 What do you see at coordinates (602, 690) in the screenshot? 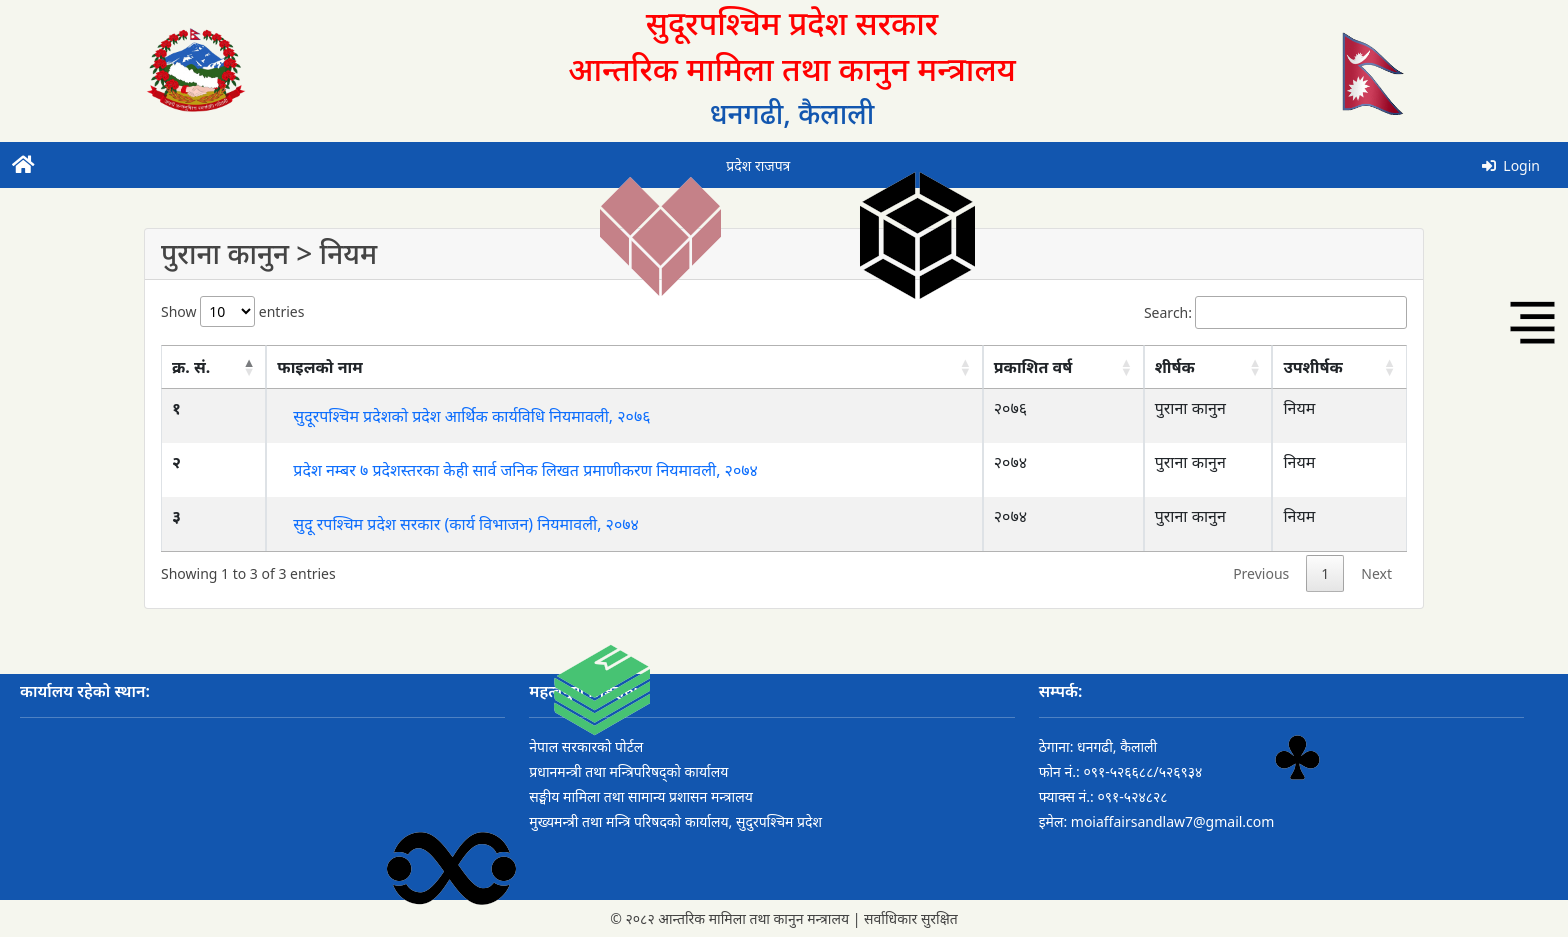
I see `open BookStack documentation platform` at bounding box center [602, 690].